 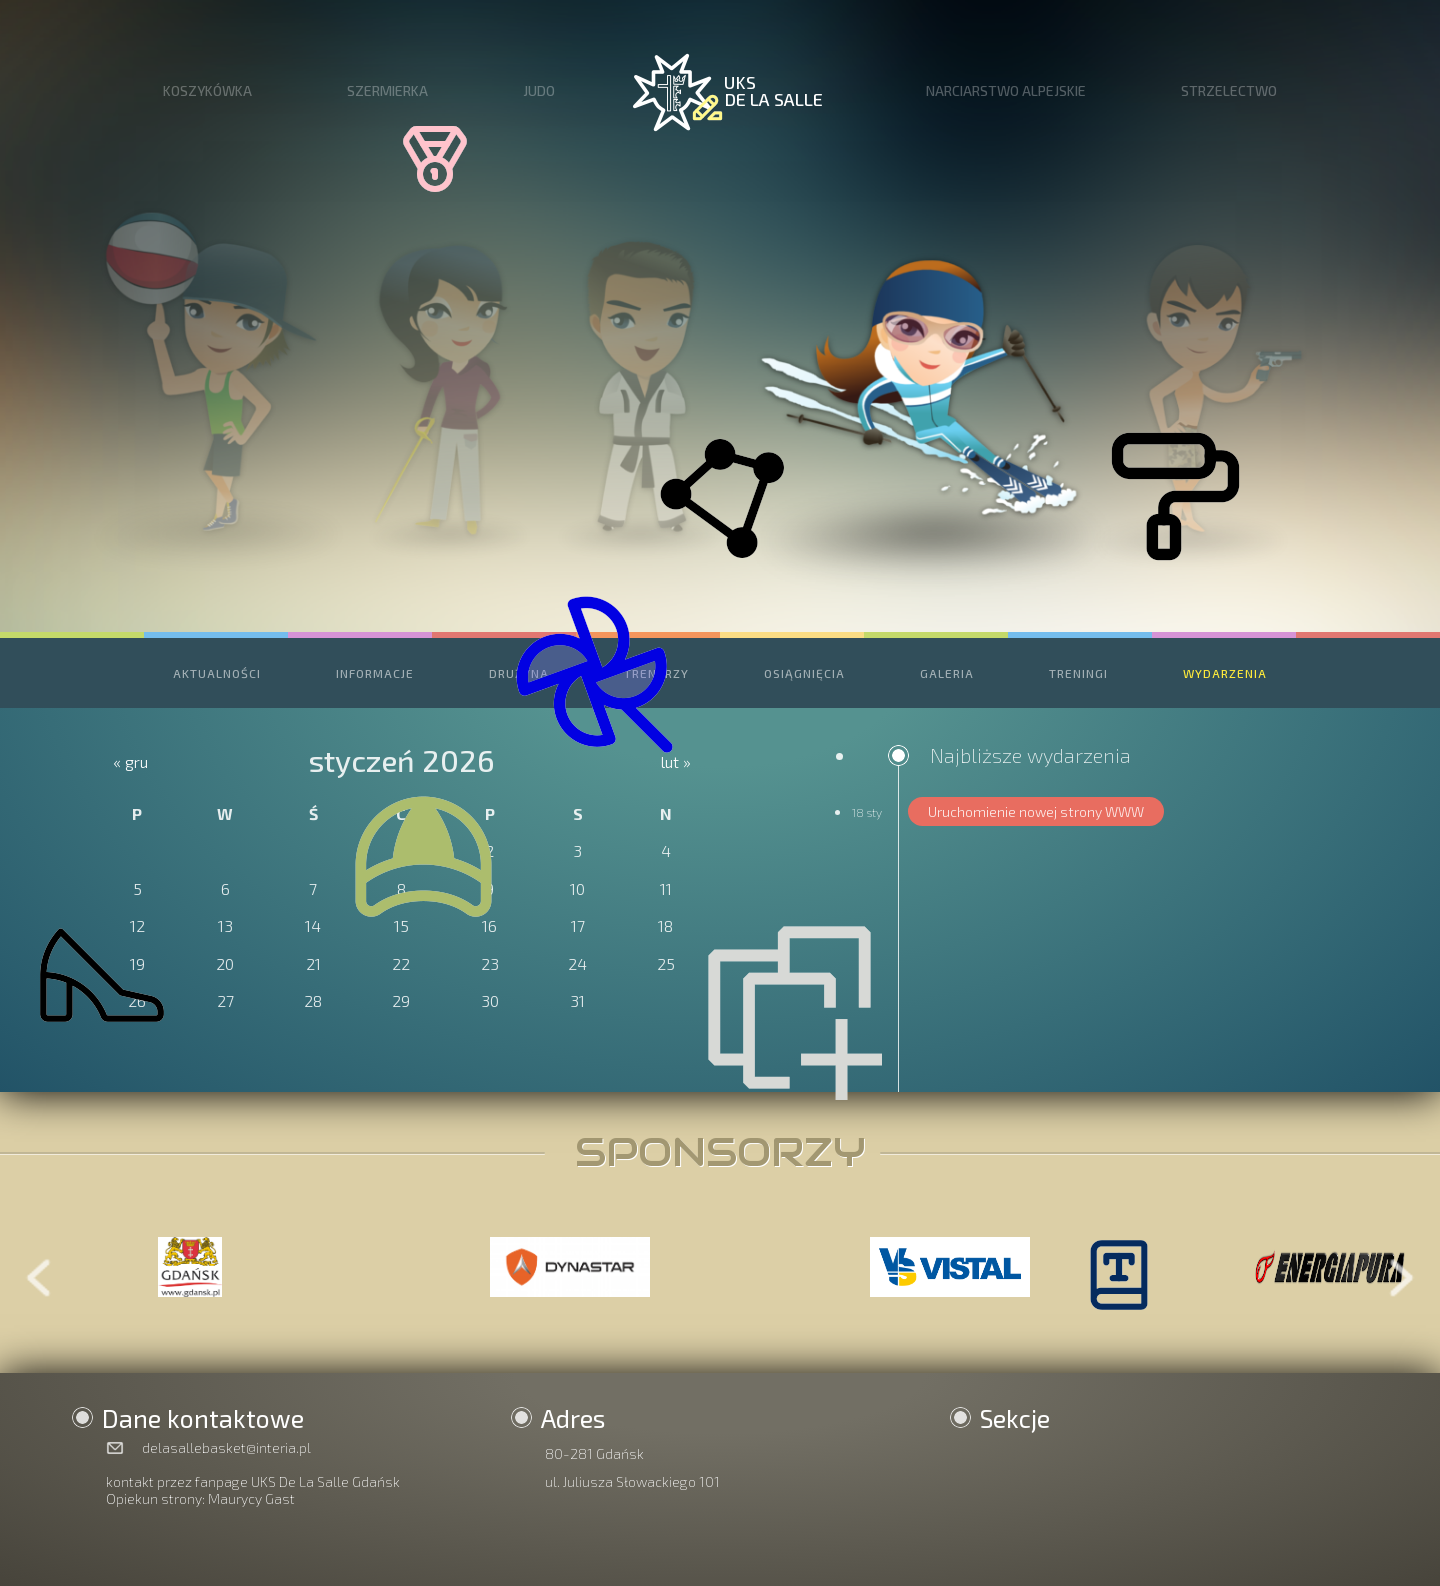 I want to click on browse women's footwear category, so click(x=95, y=979).